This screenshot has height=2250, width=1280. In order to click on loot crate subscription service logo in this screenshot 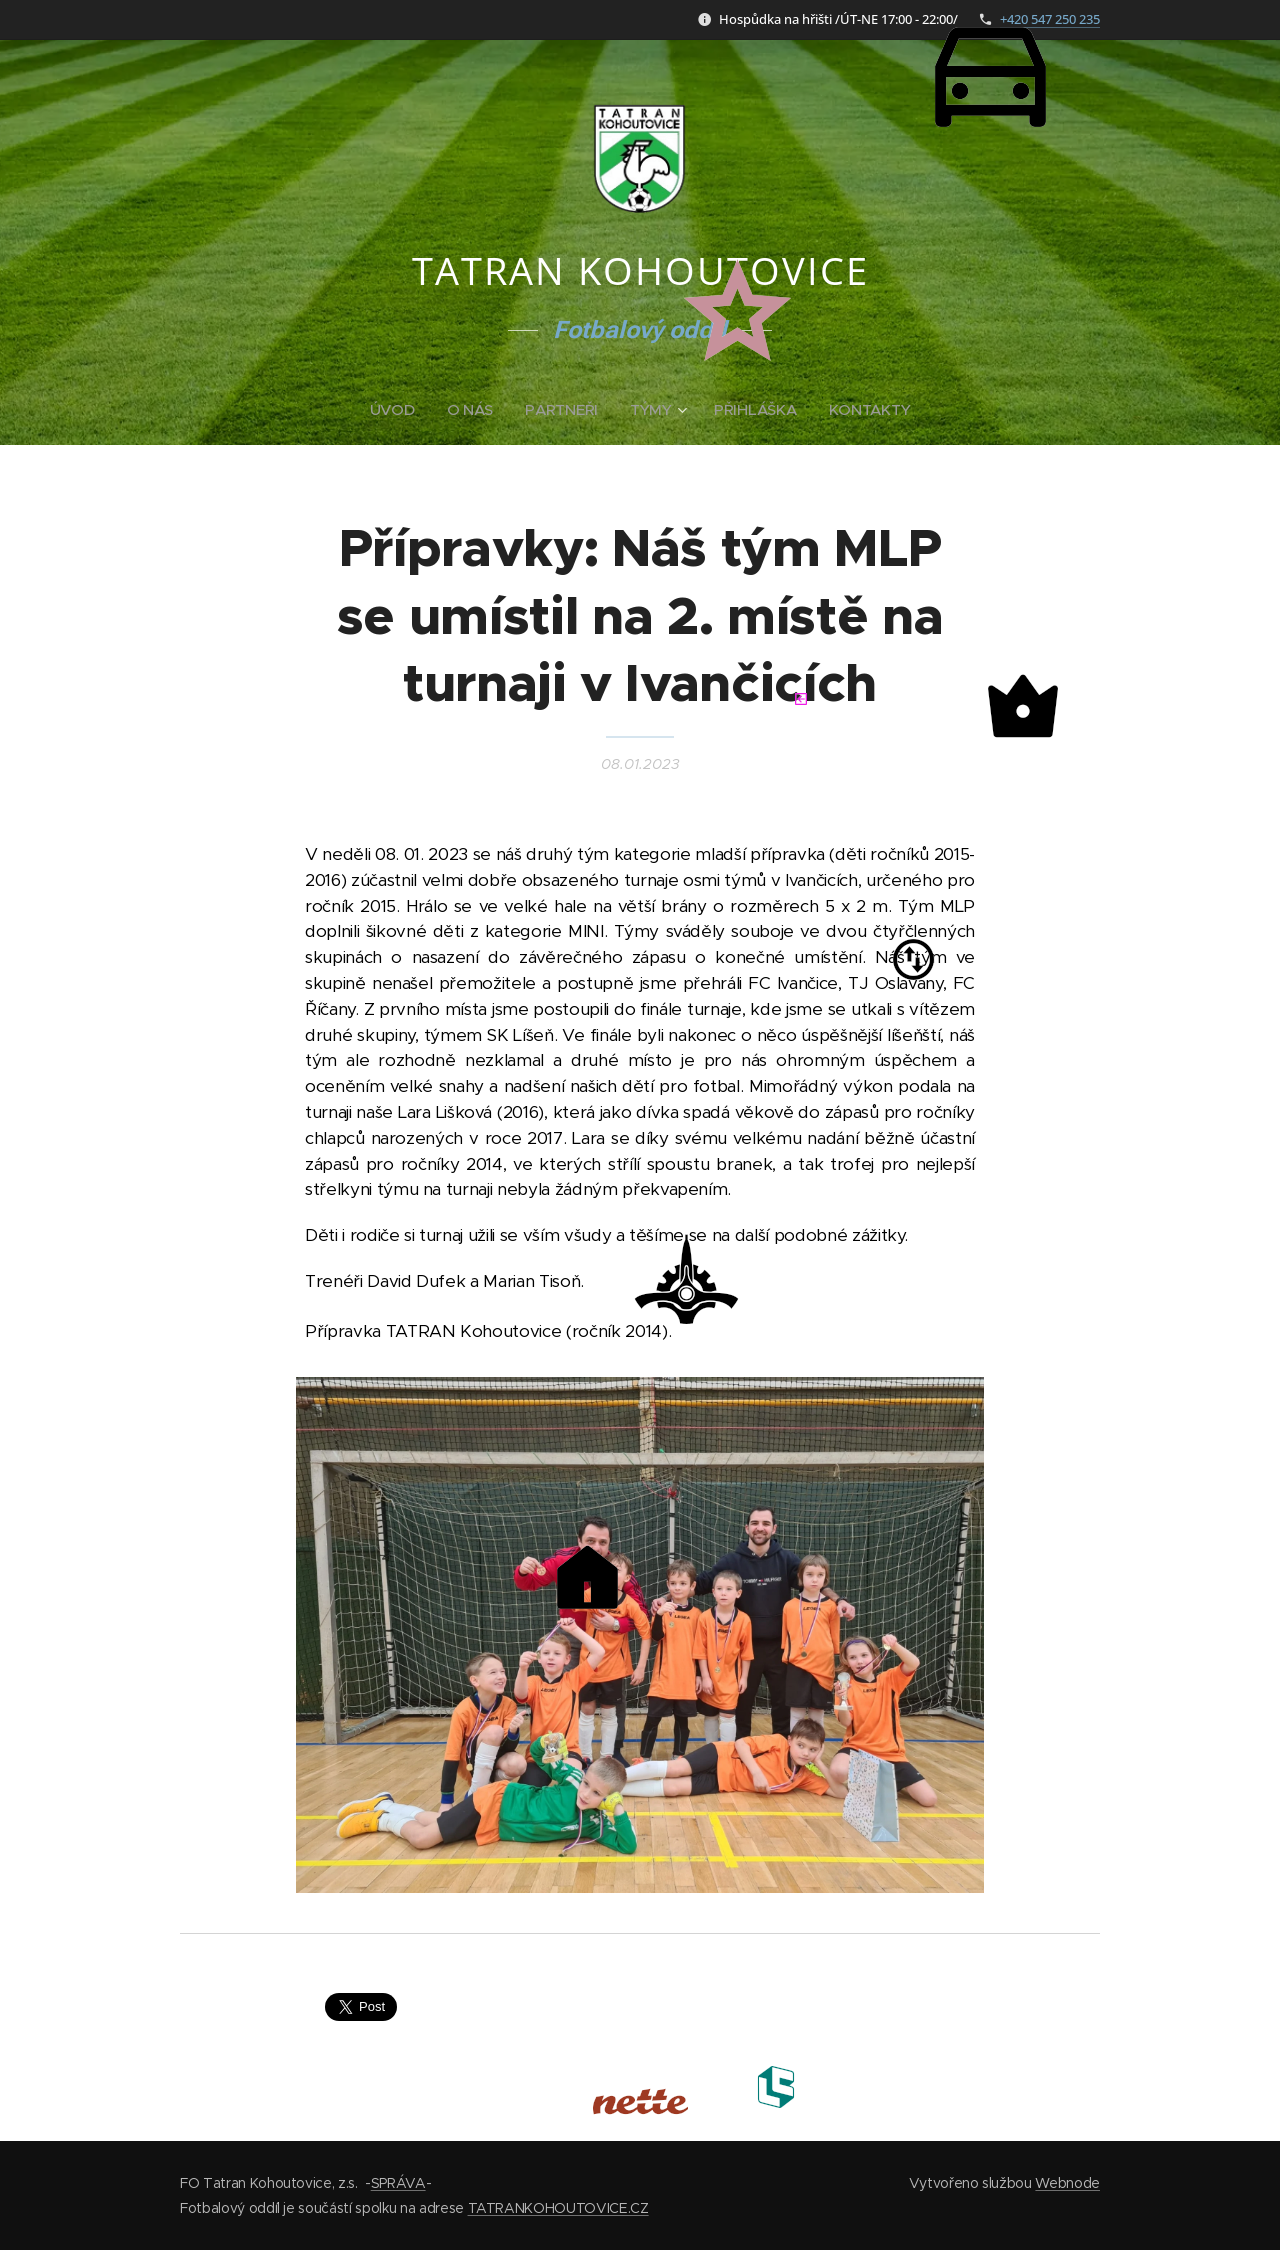, I will do `click(776, 2087)`.